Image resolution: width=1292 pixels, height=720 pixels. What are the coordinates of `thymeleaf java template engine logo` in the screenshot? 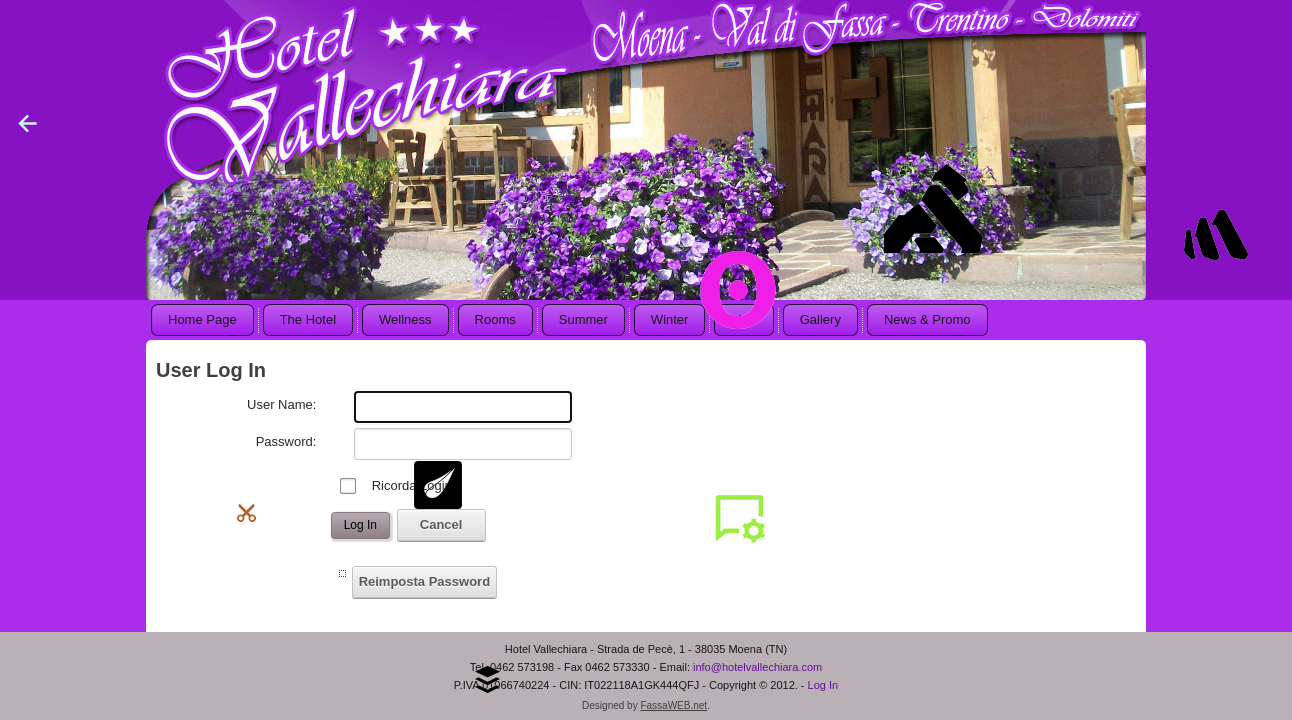 It's located at (438, 485).